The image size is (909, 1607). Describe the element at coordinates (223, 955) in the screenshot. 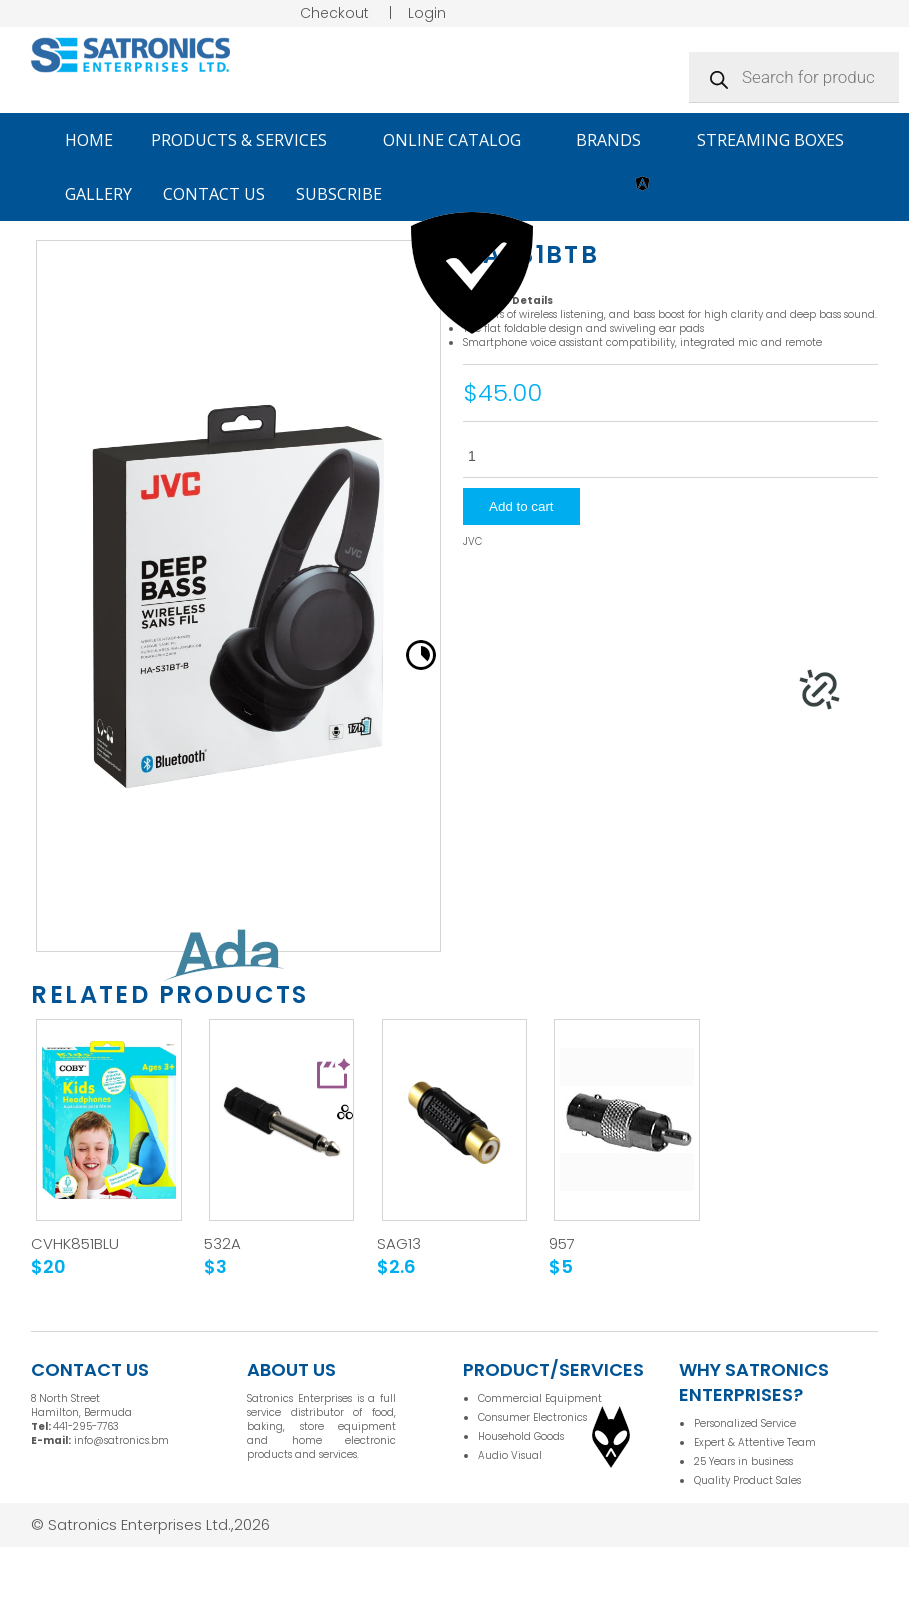

I see `ada company logo` at that location.